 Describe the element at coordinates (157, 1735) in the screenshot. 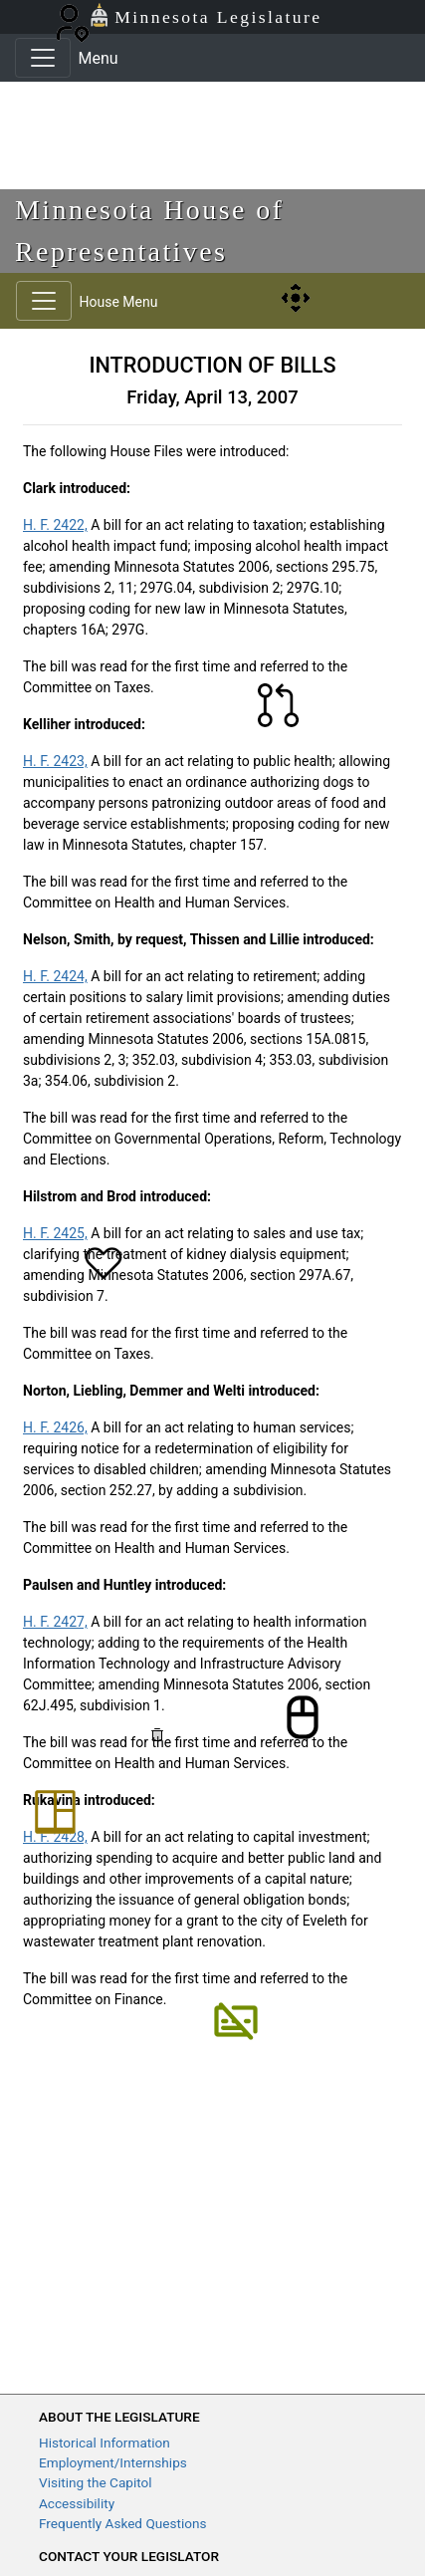

I see `delete selected item` at that location.